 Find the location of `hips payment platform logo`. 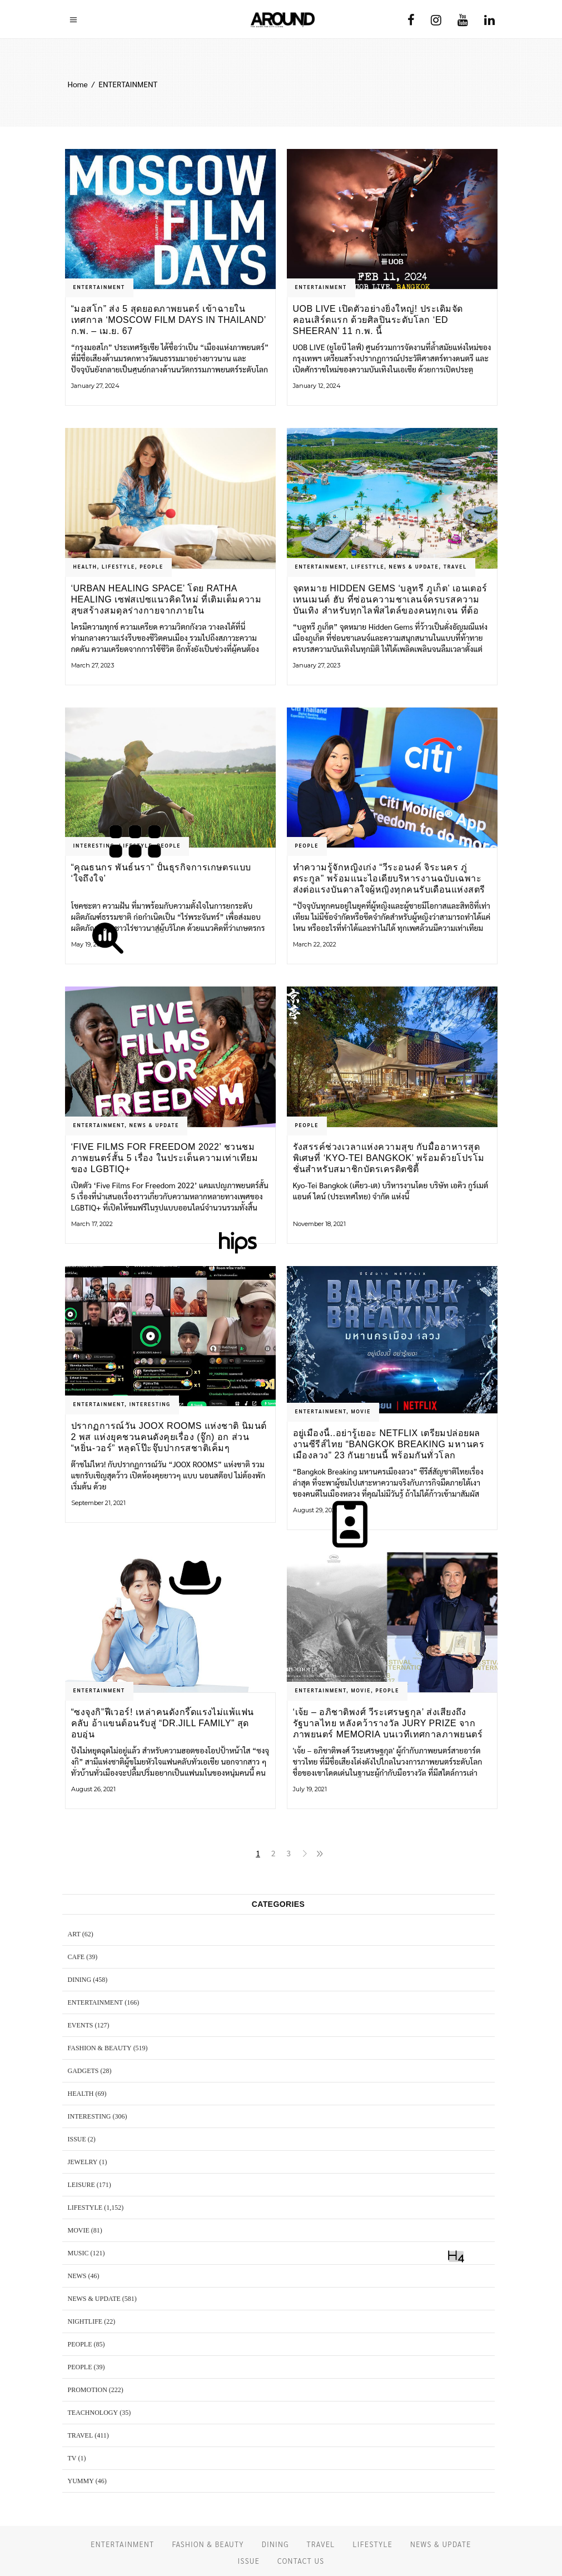

hips payment platform logo is located at coordinates (238, 1243).